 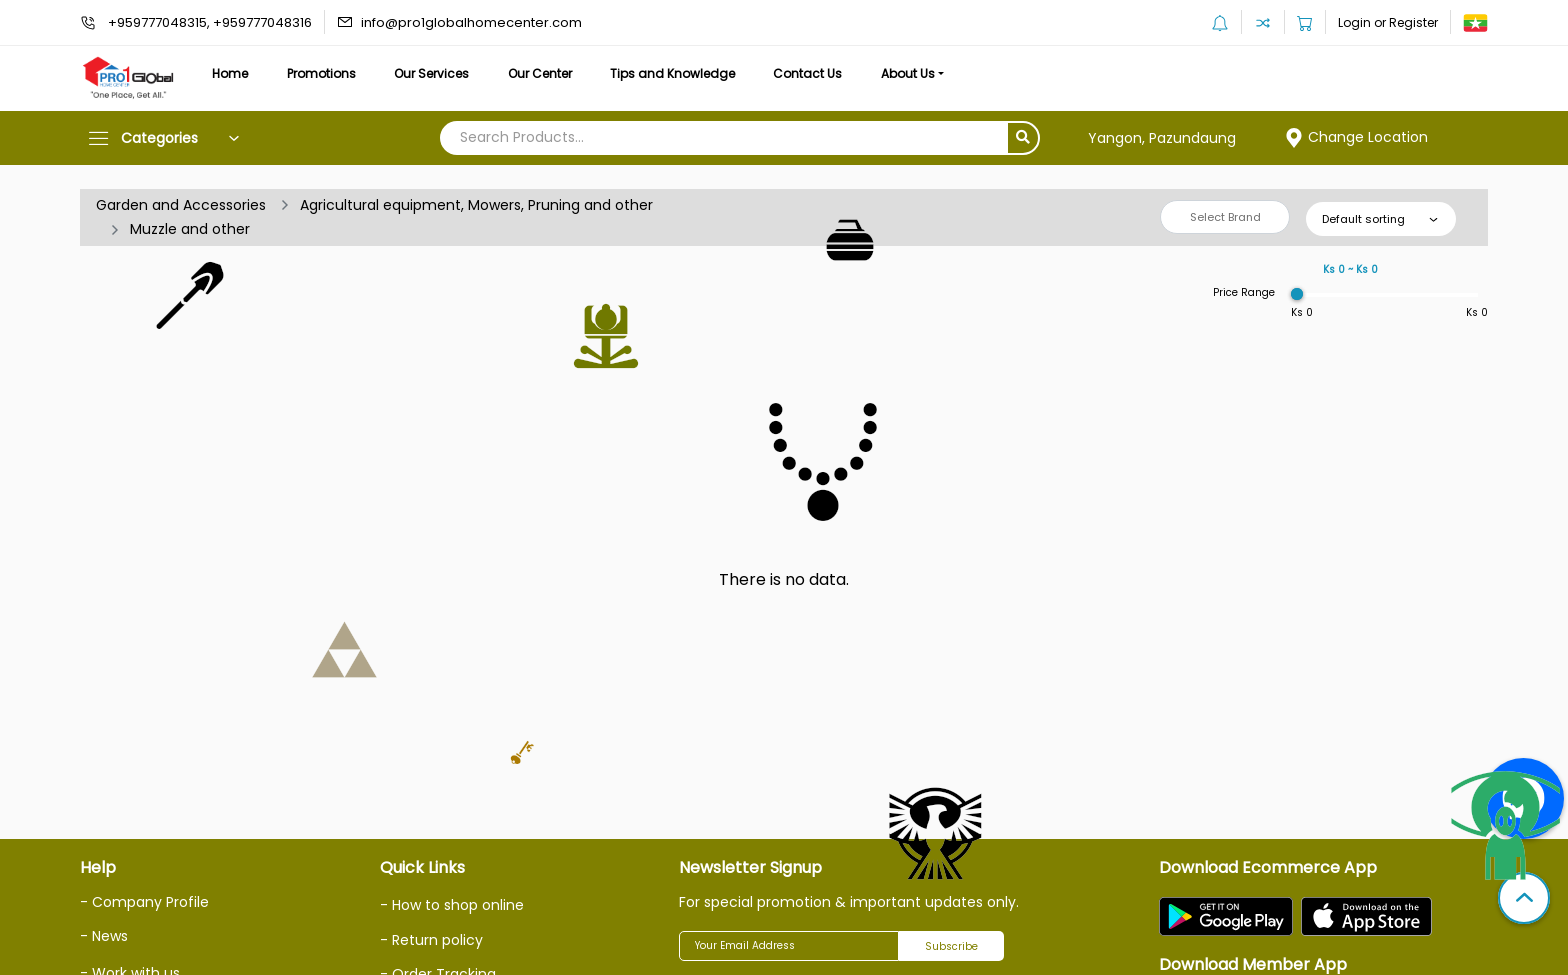 I want to click on equip digging or excavation tool, so click(x=190, y=297).